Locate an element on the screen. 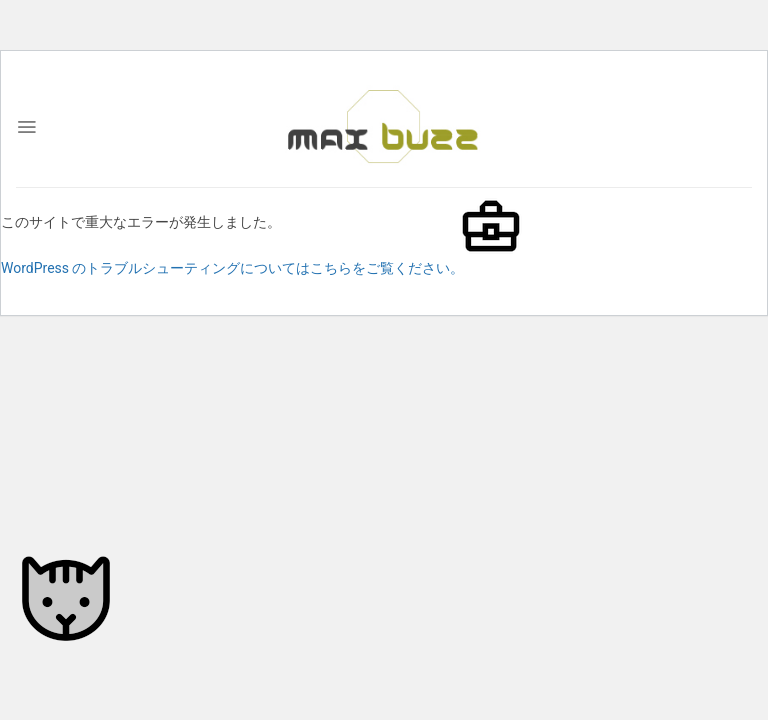  access work or business-related features is located at coordinates (491, 226).